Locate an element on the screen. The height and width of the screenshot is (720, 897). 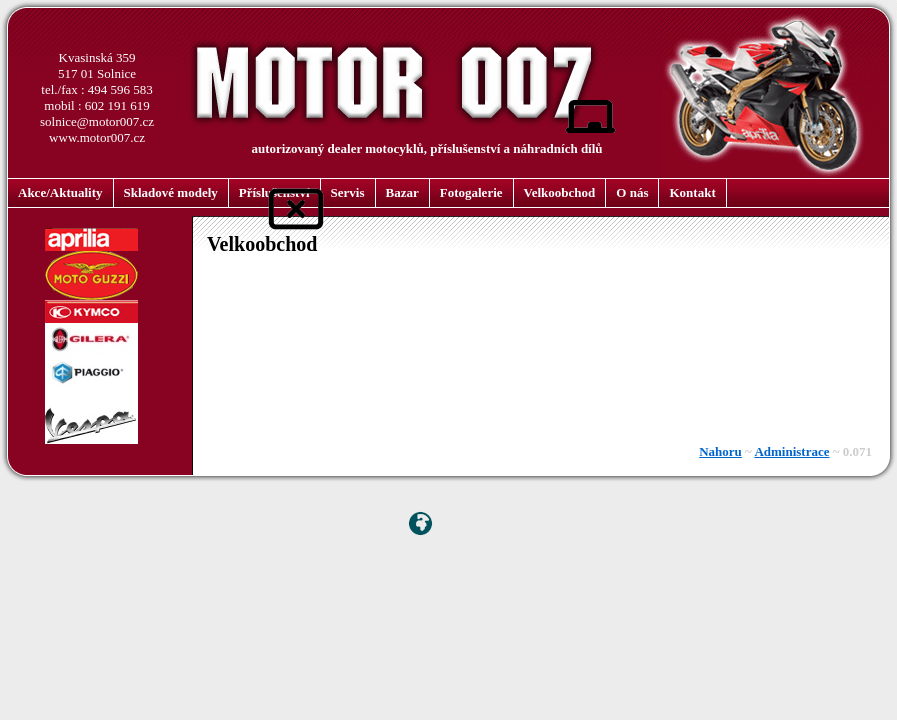
close or dismiss a modal window is located at coordinates (296, 209).